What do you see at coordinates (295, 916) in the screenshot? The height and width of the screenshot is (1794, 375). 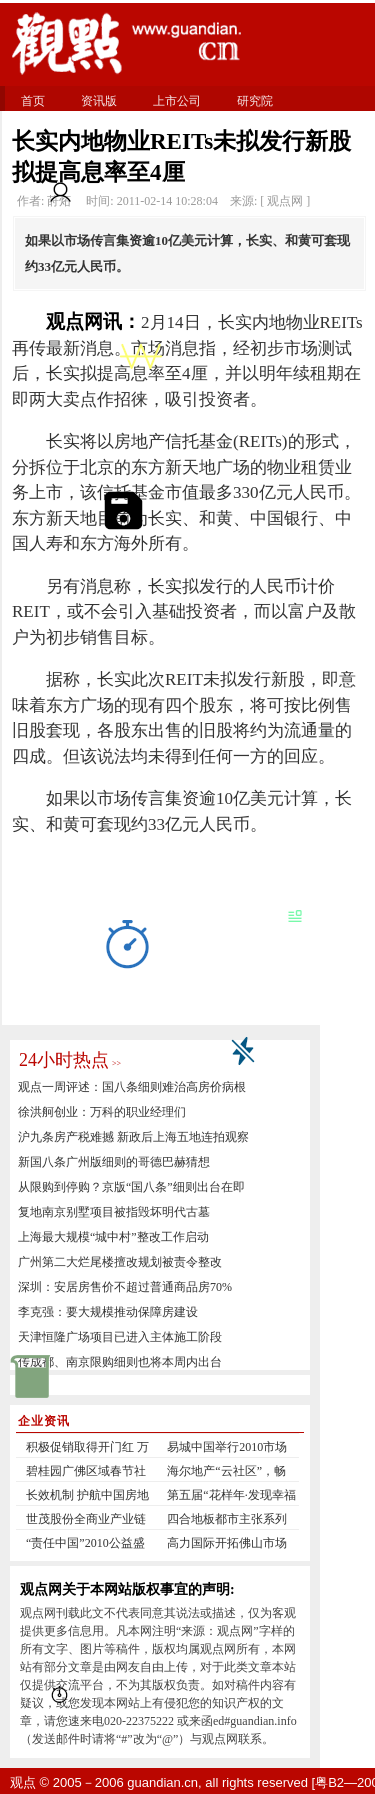 I see `align element to the right of text` at bounding box center [295, 916].